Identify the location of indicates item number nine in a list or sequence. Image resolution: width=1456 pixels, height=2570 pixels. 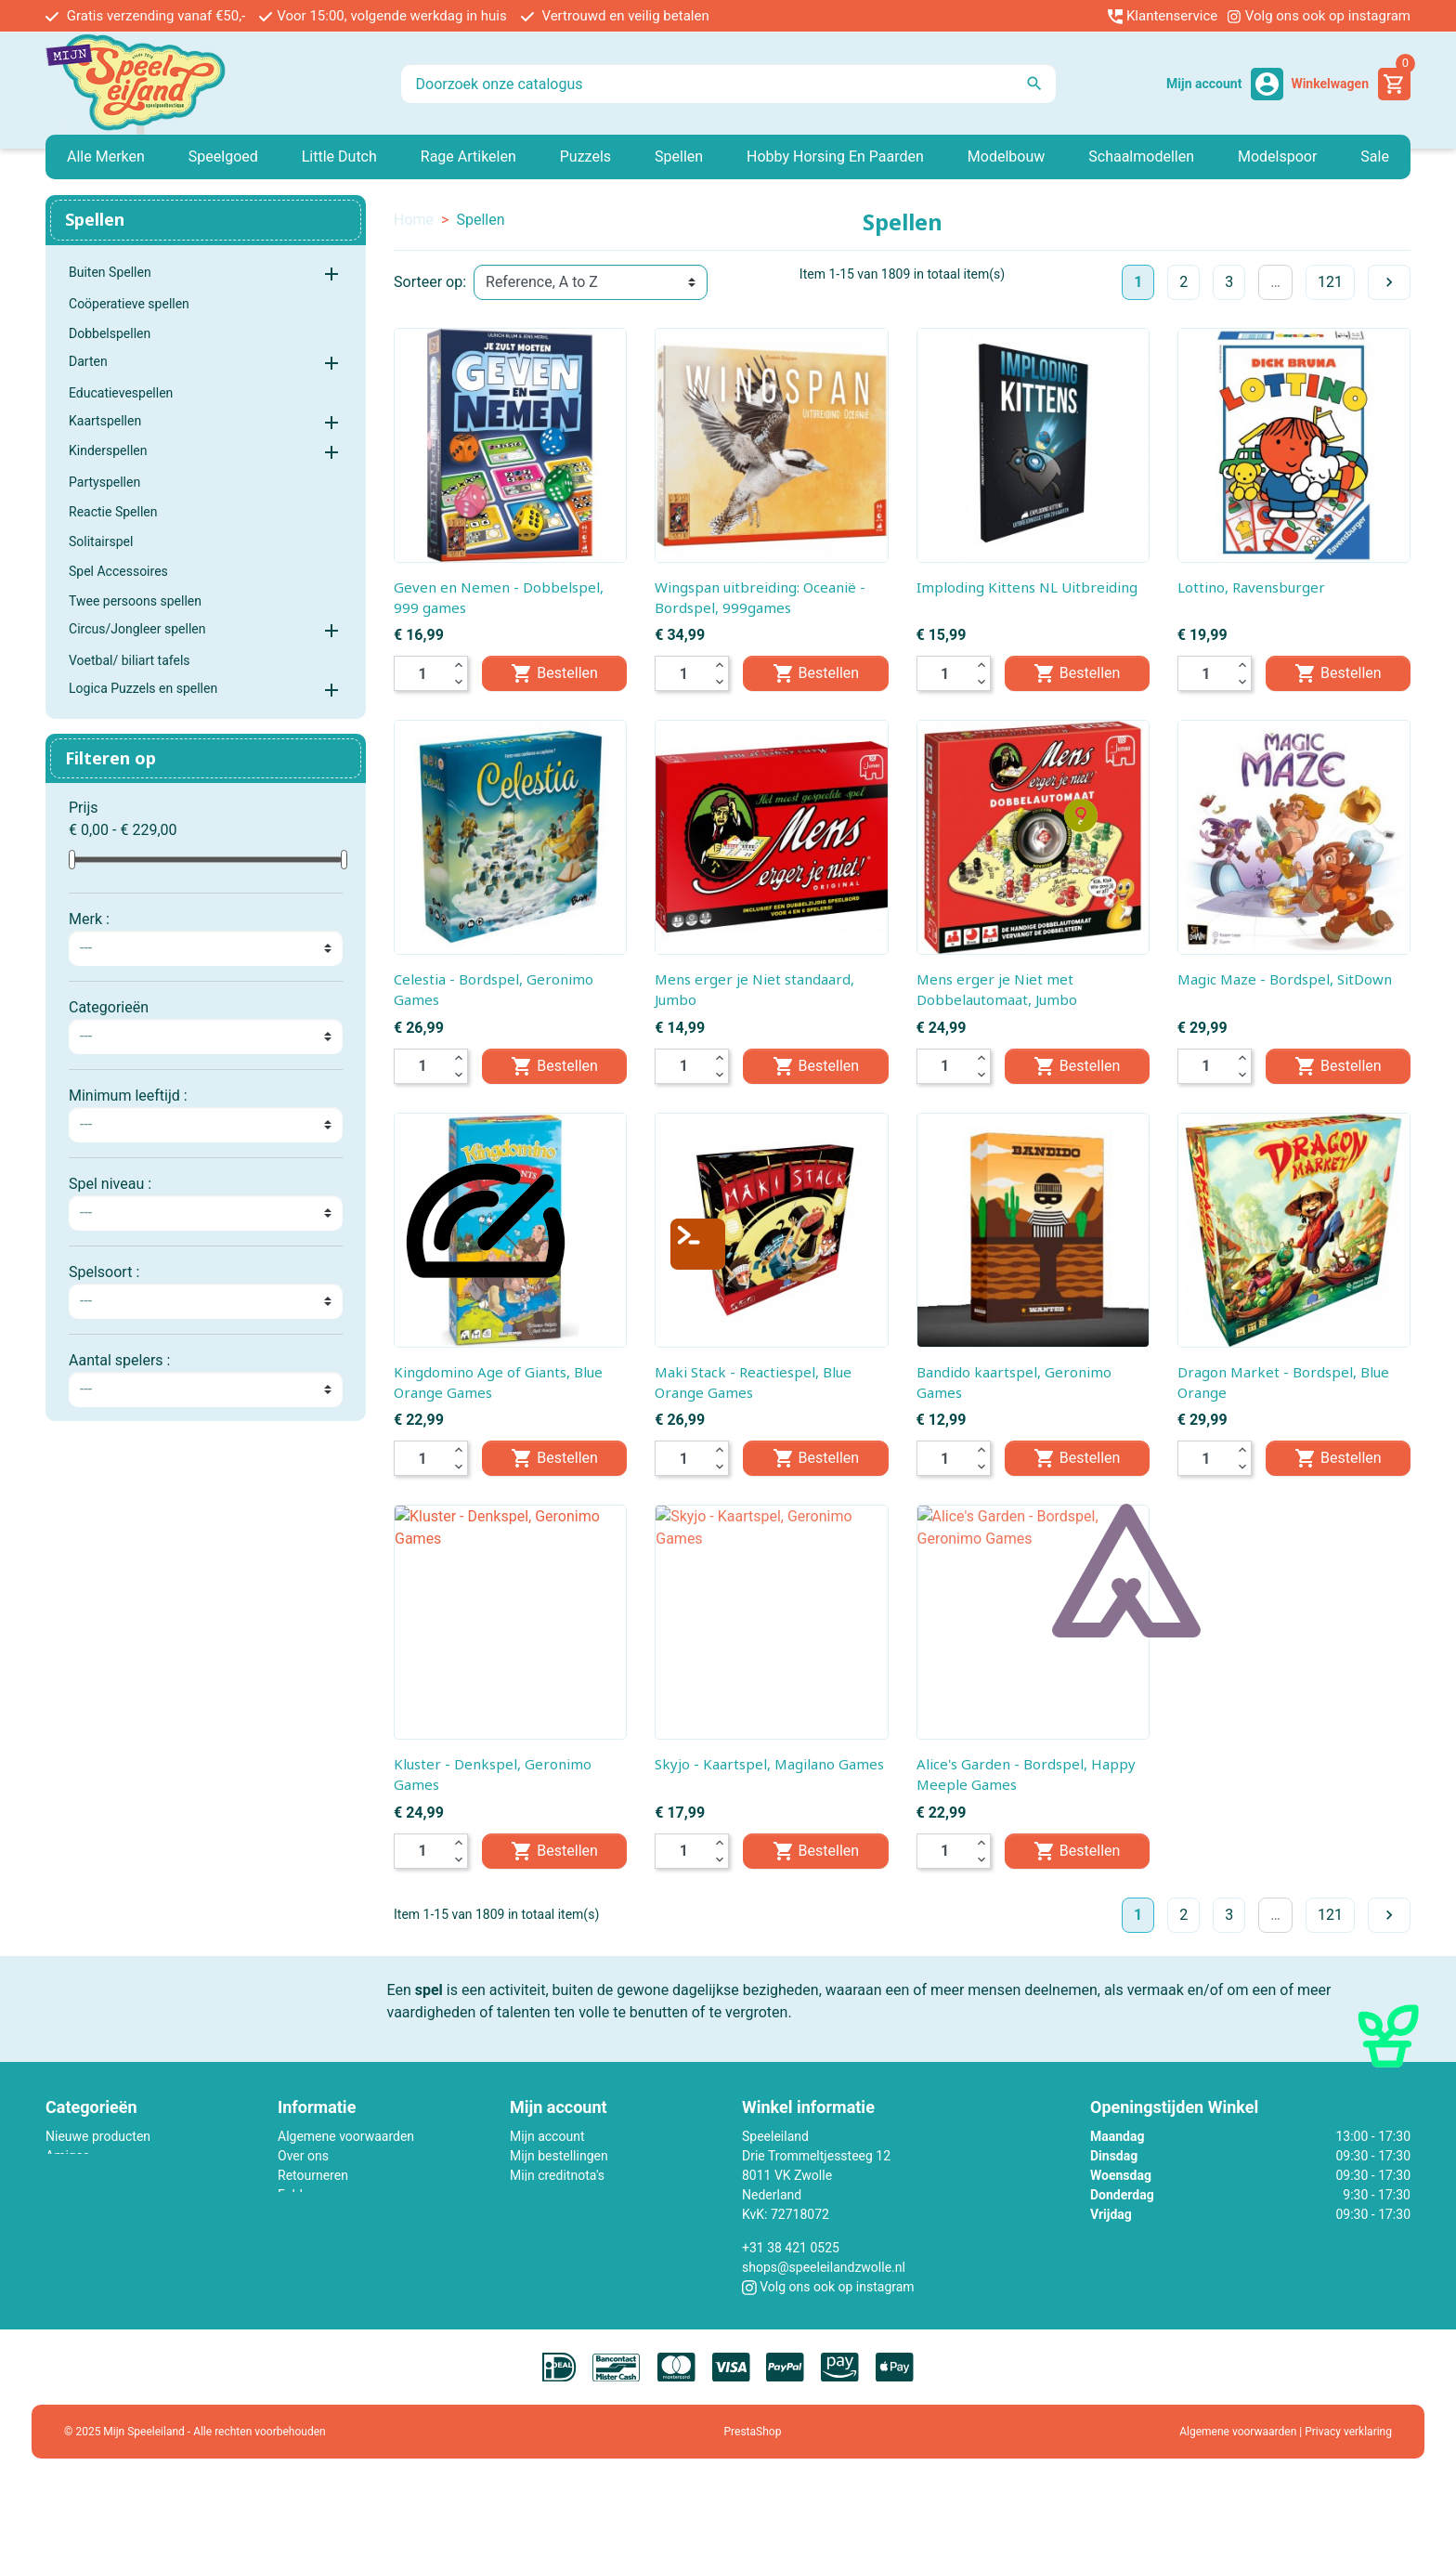
(1081, 815).